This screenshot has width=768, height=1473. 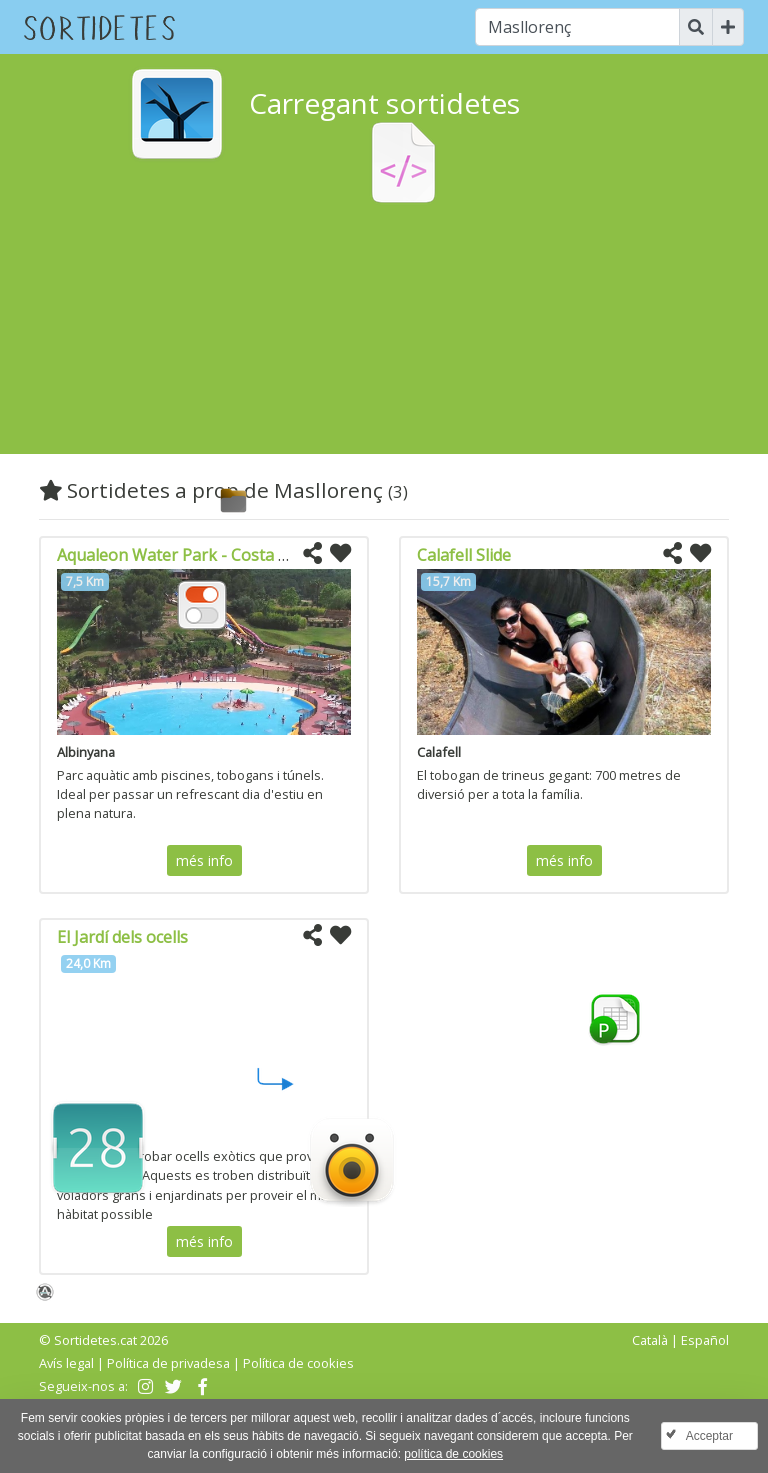 I want to click on open FreeOffice PlanMaker spreadsheet application, so click(x=615, y=1018).